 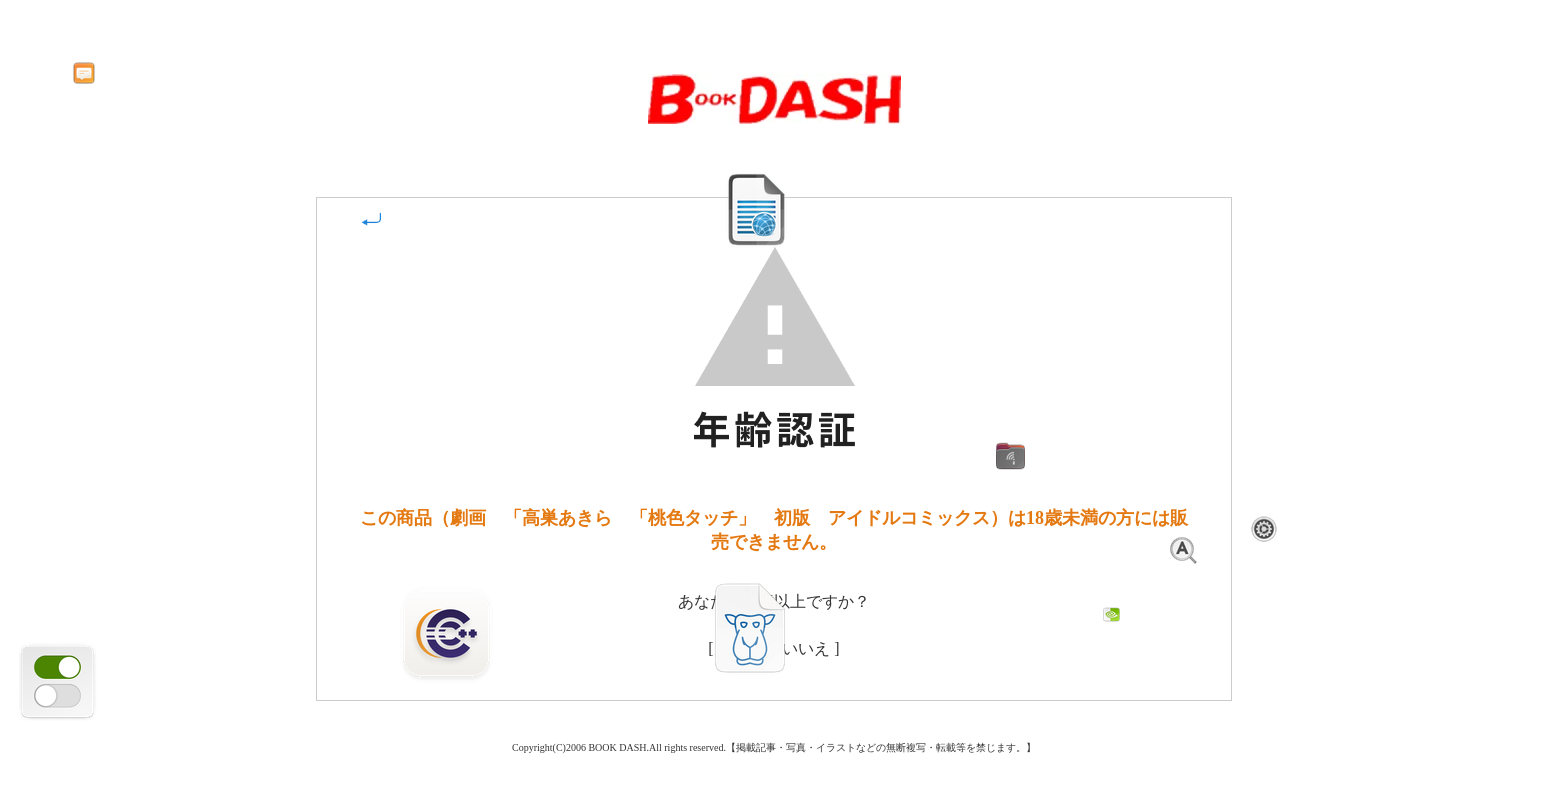 What do you see at coordinates (371, 218) in the screenshot?
I see `reply to an email message` at bounding box center [371, 218].